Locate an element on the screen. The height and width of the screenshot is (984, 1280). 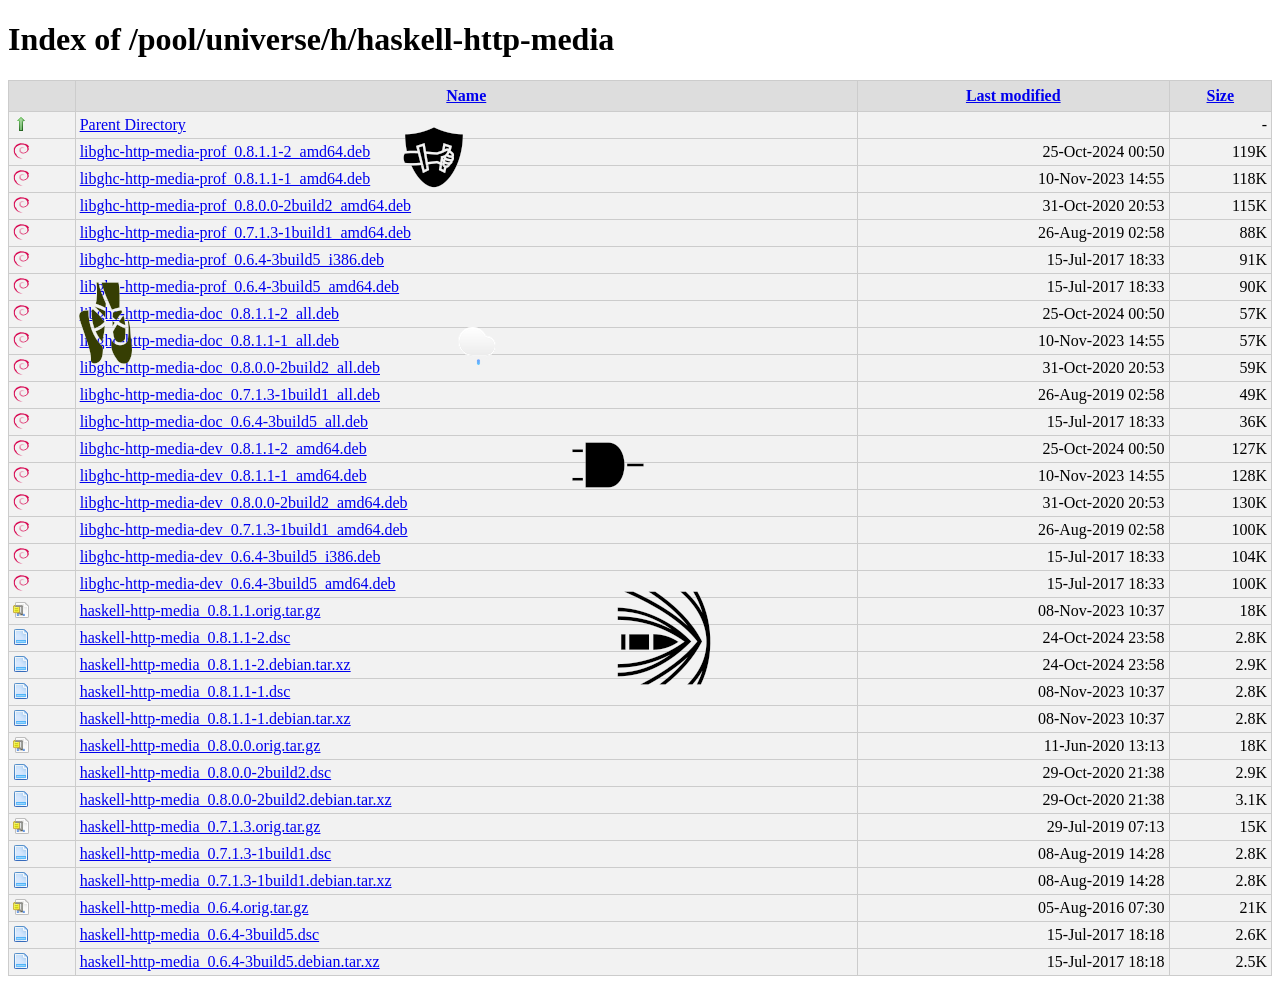
access dance or ballet-related content is located at coordinates (106, 323).